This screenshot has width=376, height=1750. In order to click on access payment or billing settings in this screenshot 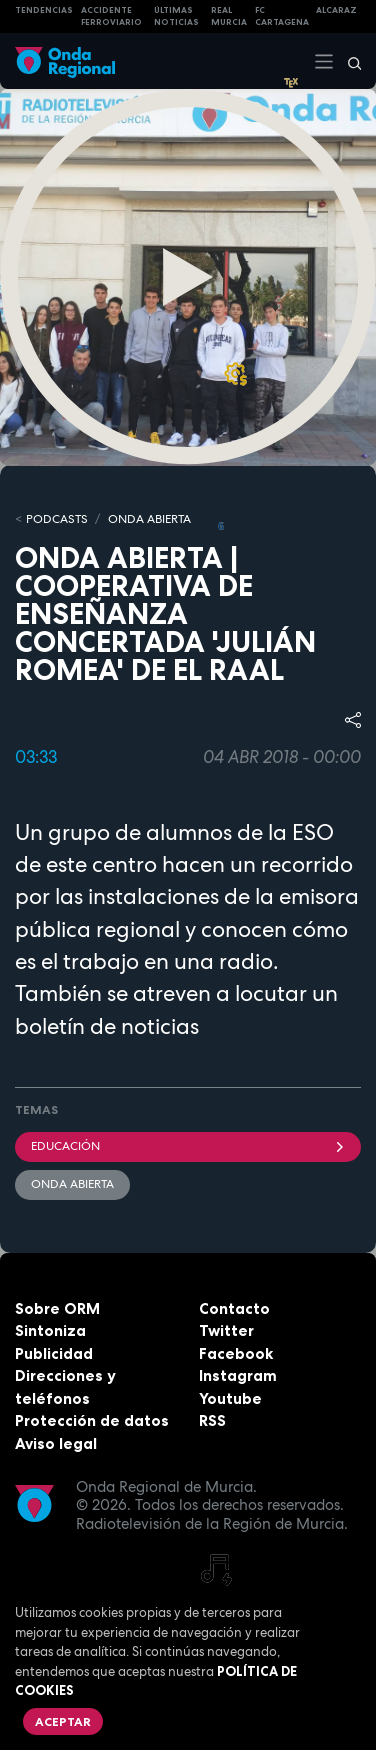, I will do `click(235, 373)`.